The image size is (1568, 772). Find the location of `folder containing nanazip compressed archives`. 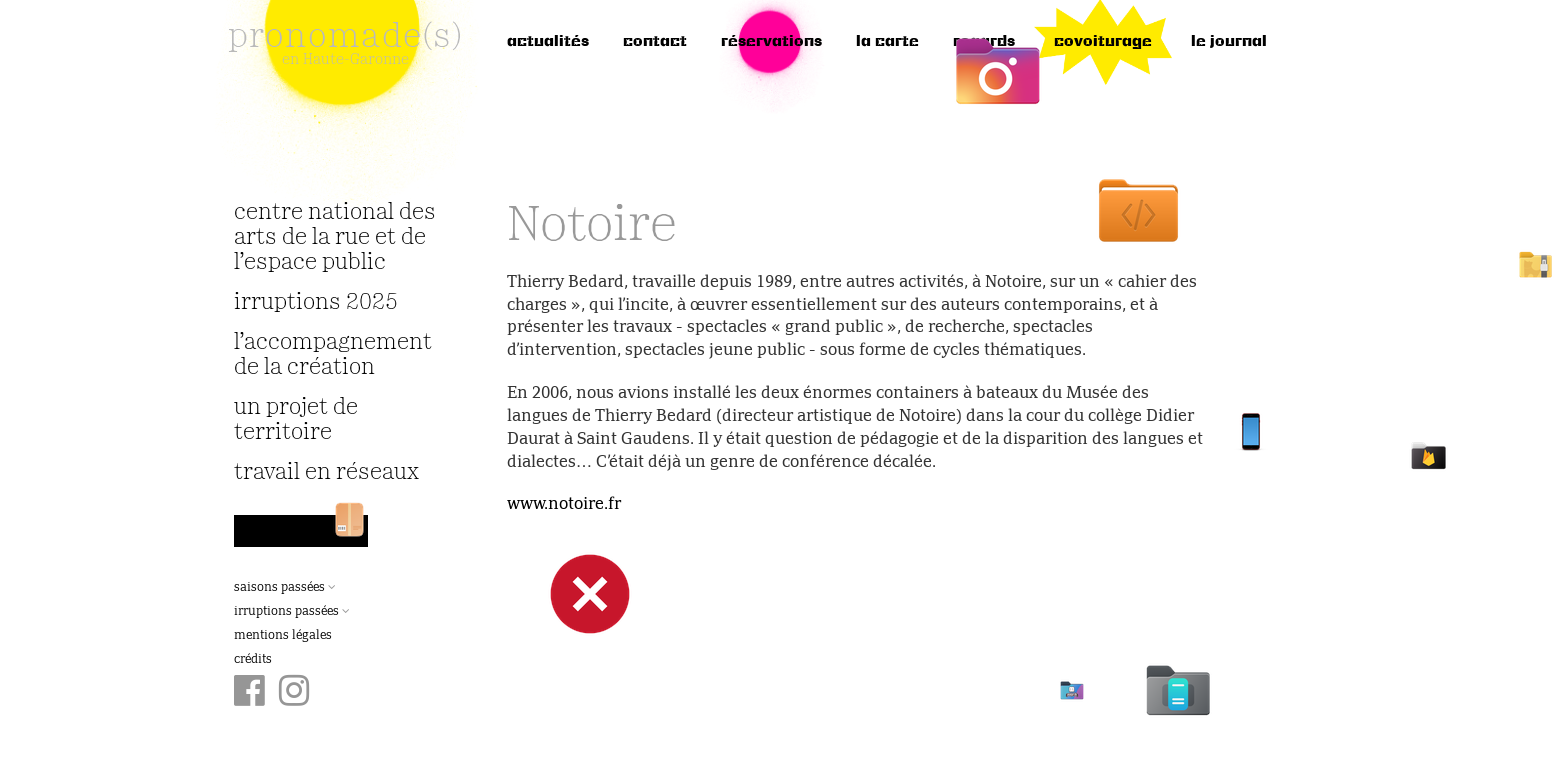

folder containing nanazip compressed archives is located at coordinates (1535, 265).